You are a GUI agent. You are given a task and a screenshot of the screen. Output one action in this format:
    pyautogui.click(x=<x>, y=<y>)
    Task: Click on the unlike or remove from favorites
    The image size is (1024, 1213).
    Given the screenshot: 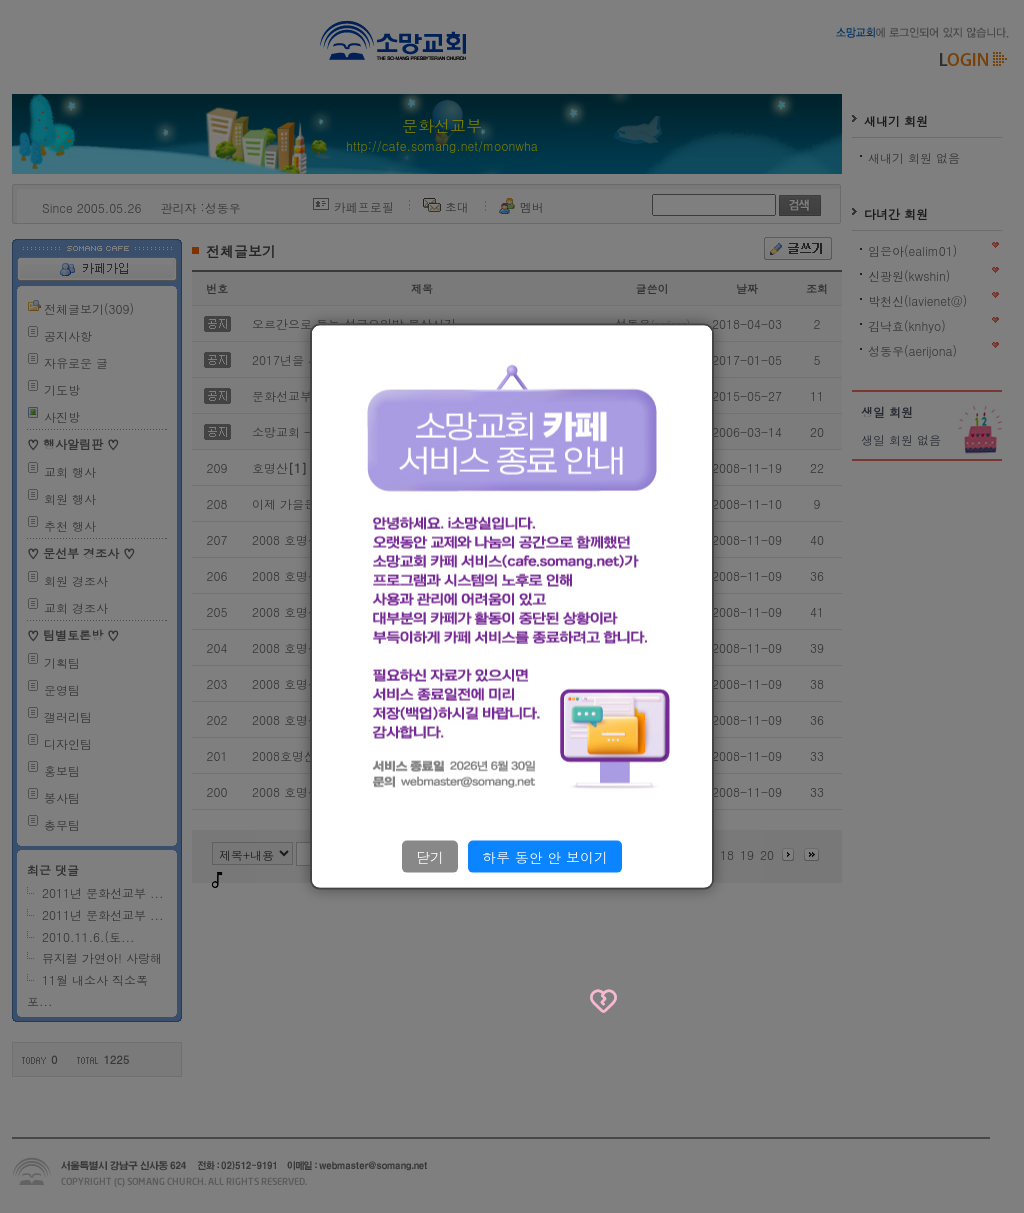 What is the action you would take?
    pyautogui.click(x=603, y=1000)
    